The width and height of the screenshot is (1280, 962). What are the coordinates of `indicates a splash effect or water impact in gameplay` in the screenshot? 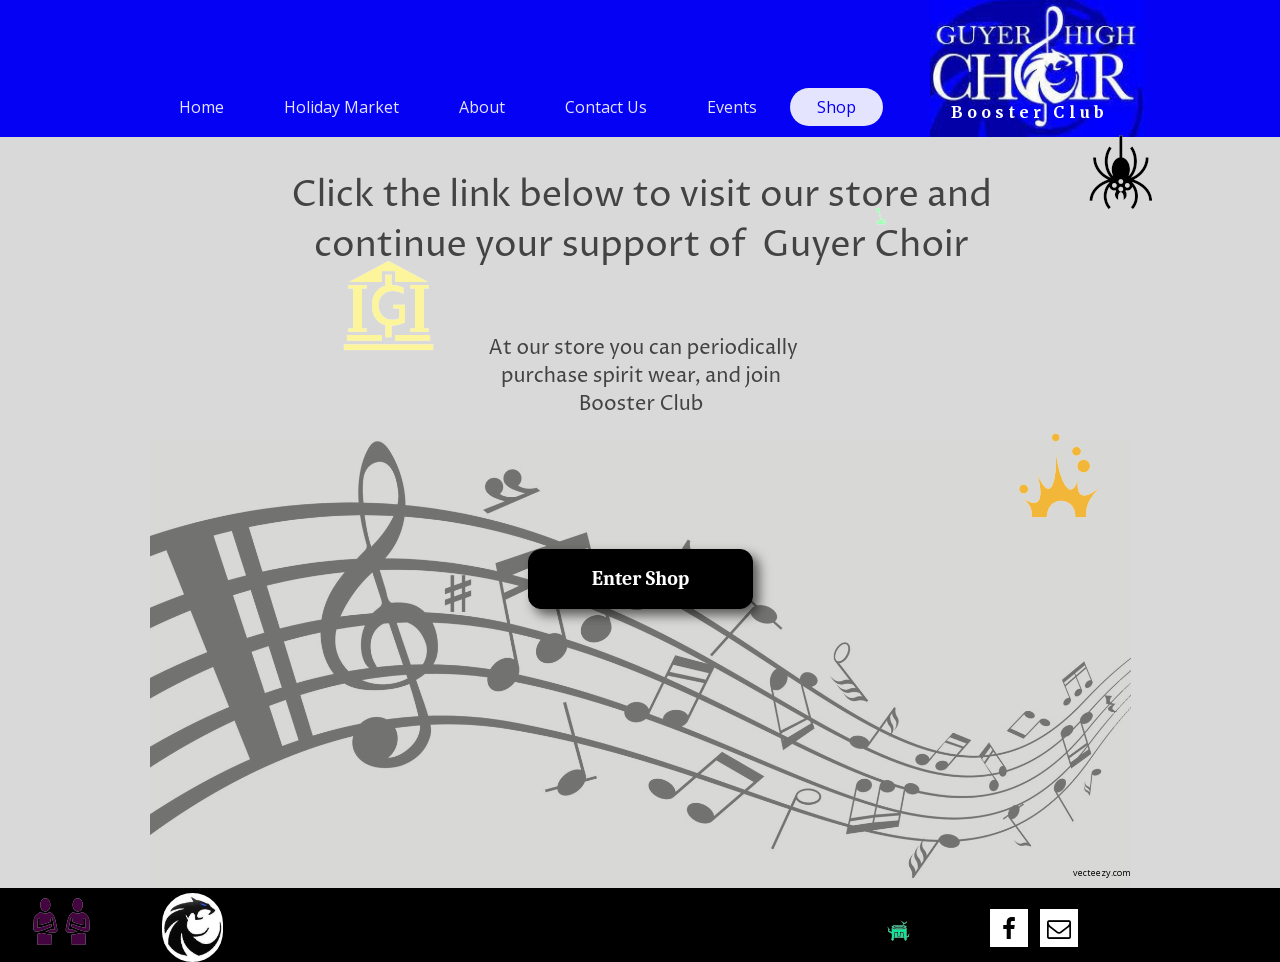 It's located at (1060, 476).